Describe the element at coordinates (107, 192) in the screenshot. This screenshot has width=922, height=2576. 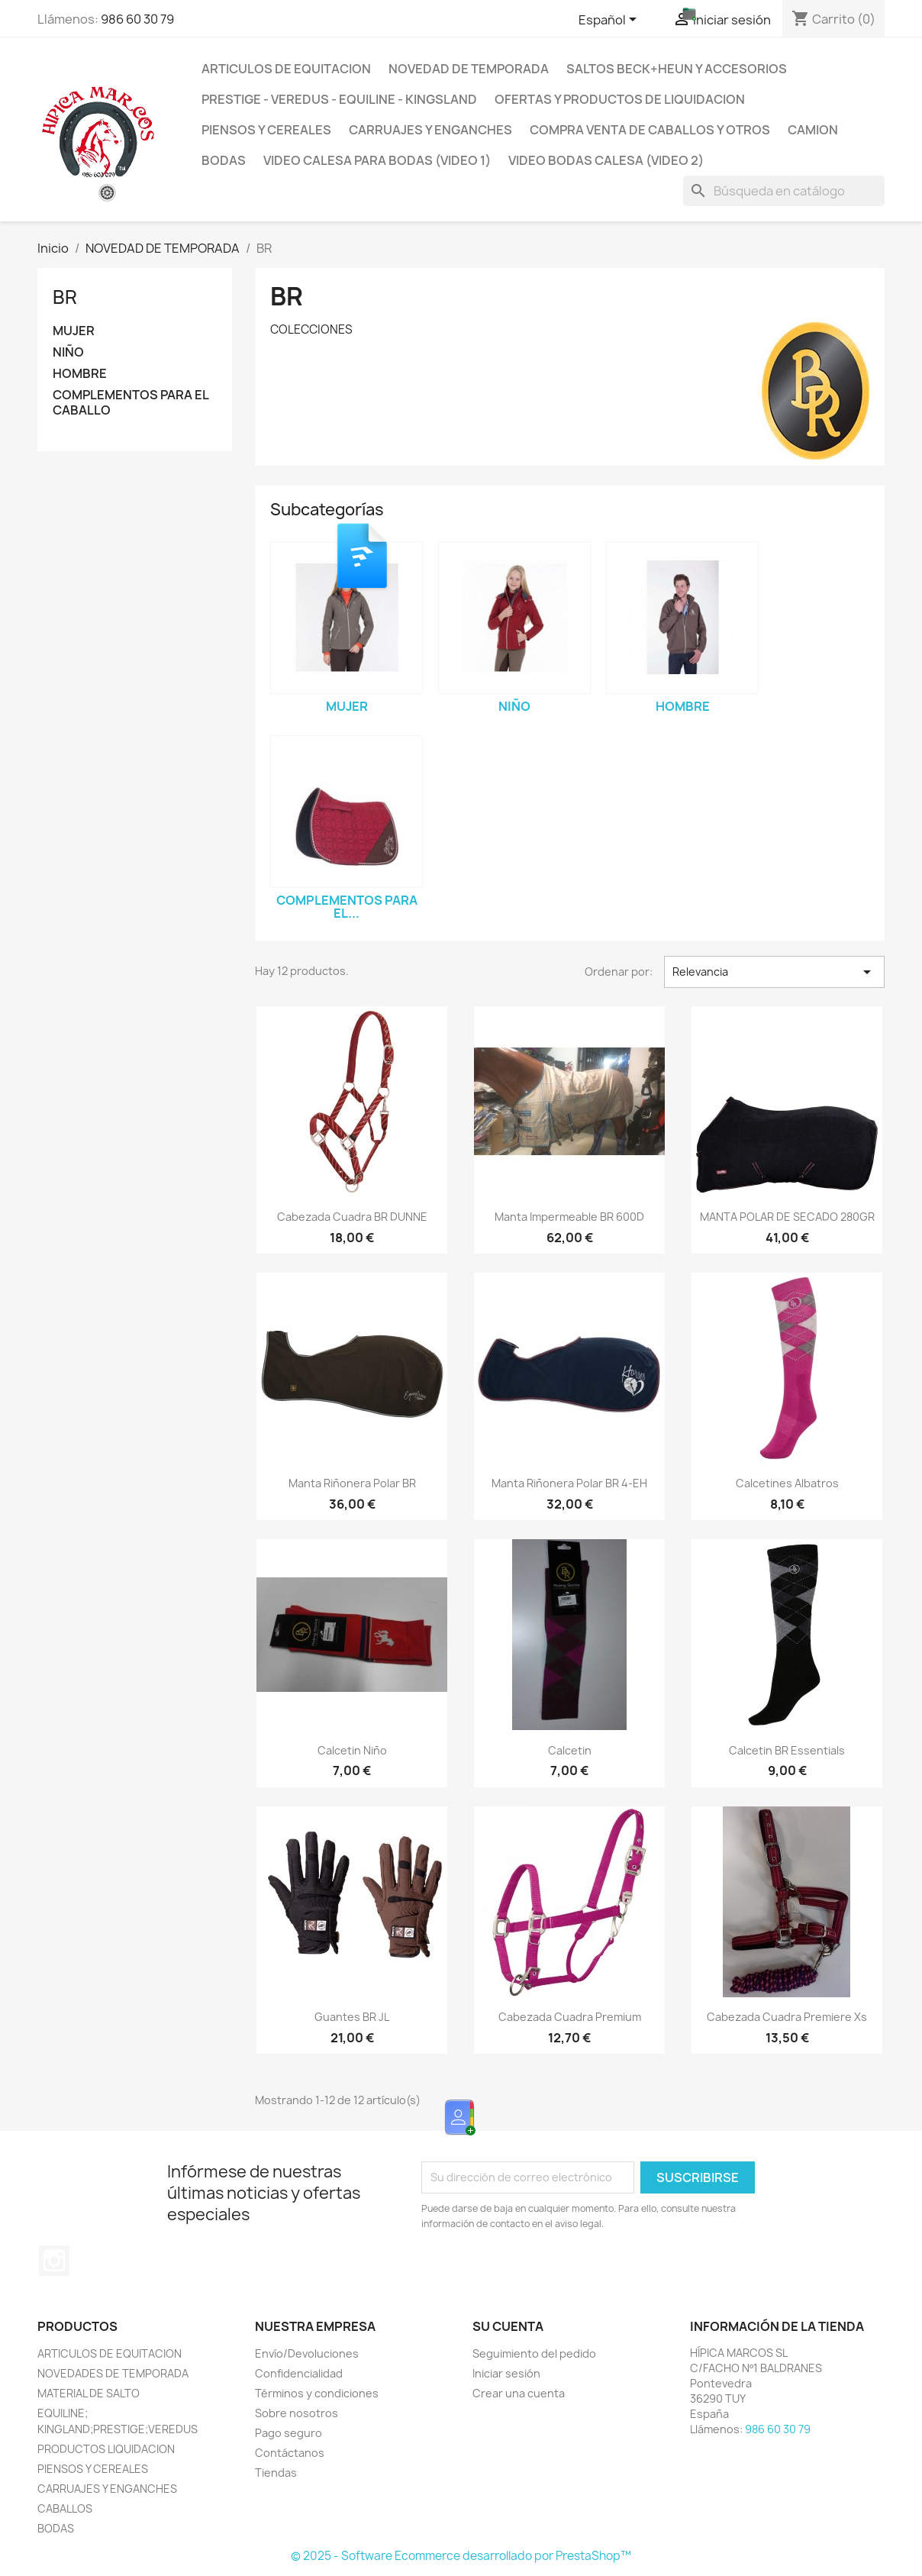
I see `view or edit item properties` at that location.